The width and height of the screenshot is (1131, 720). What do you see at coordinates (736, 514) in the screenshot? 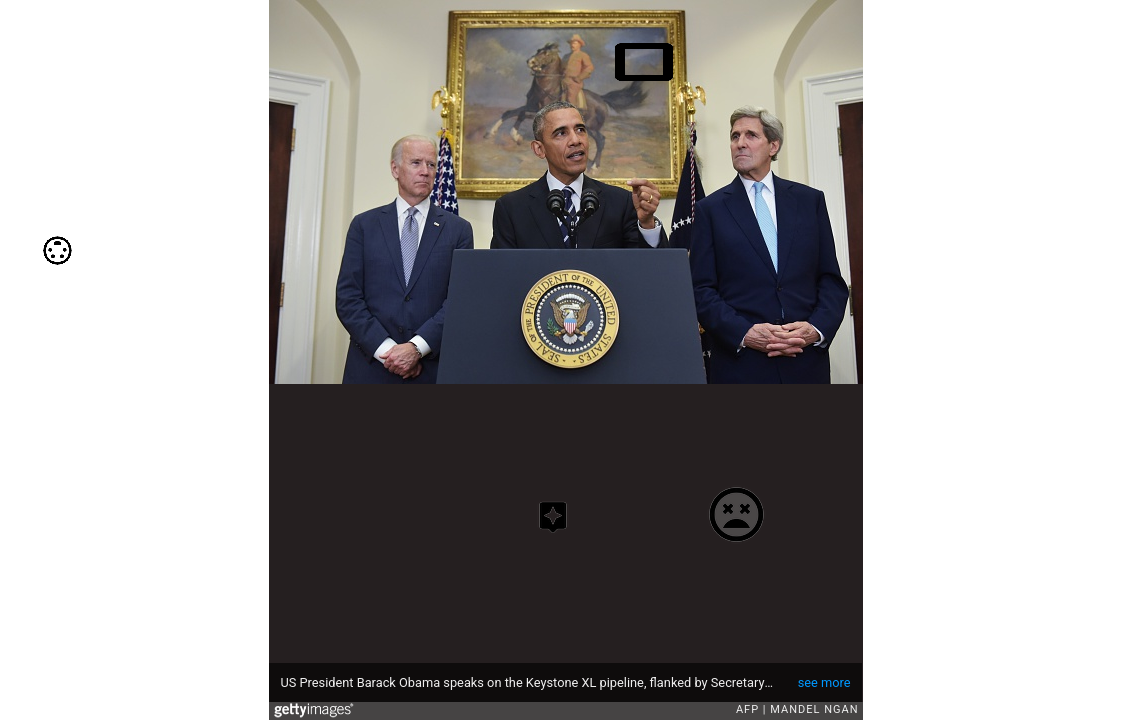
I see `rate experience as very dissatisfied` at bounding box center [736, 514].